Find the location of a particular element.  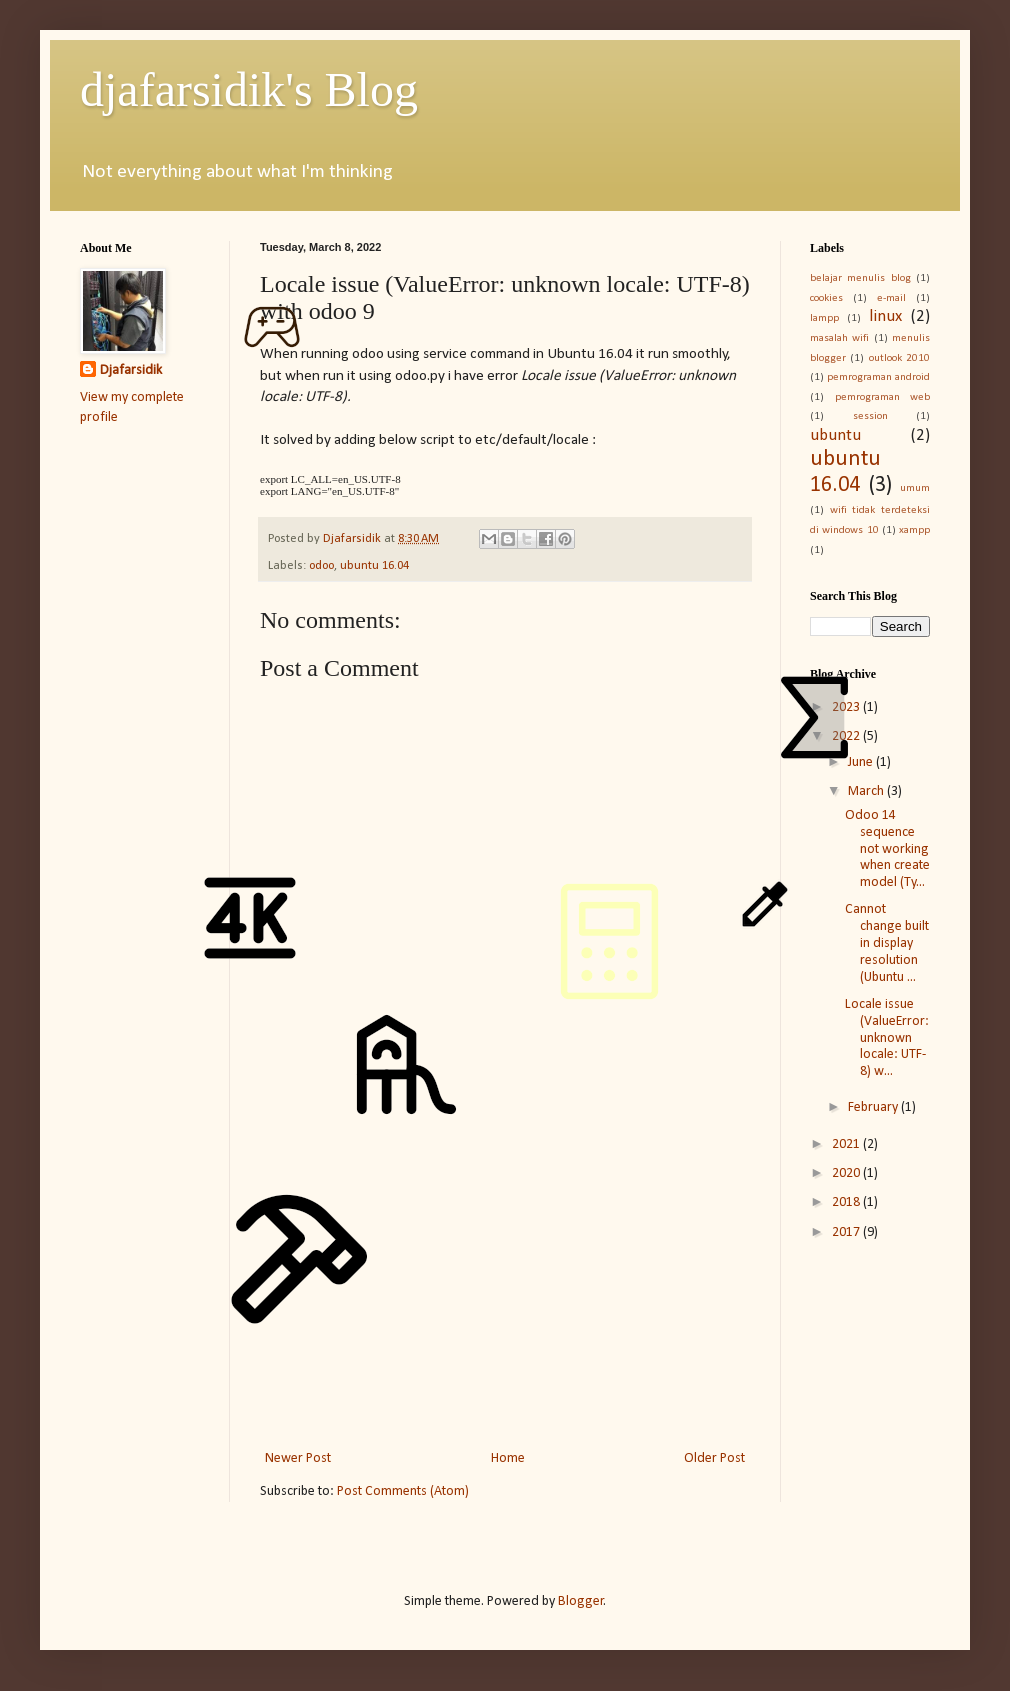

access tools or settings is located at coordinates (293, 1261).